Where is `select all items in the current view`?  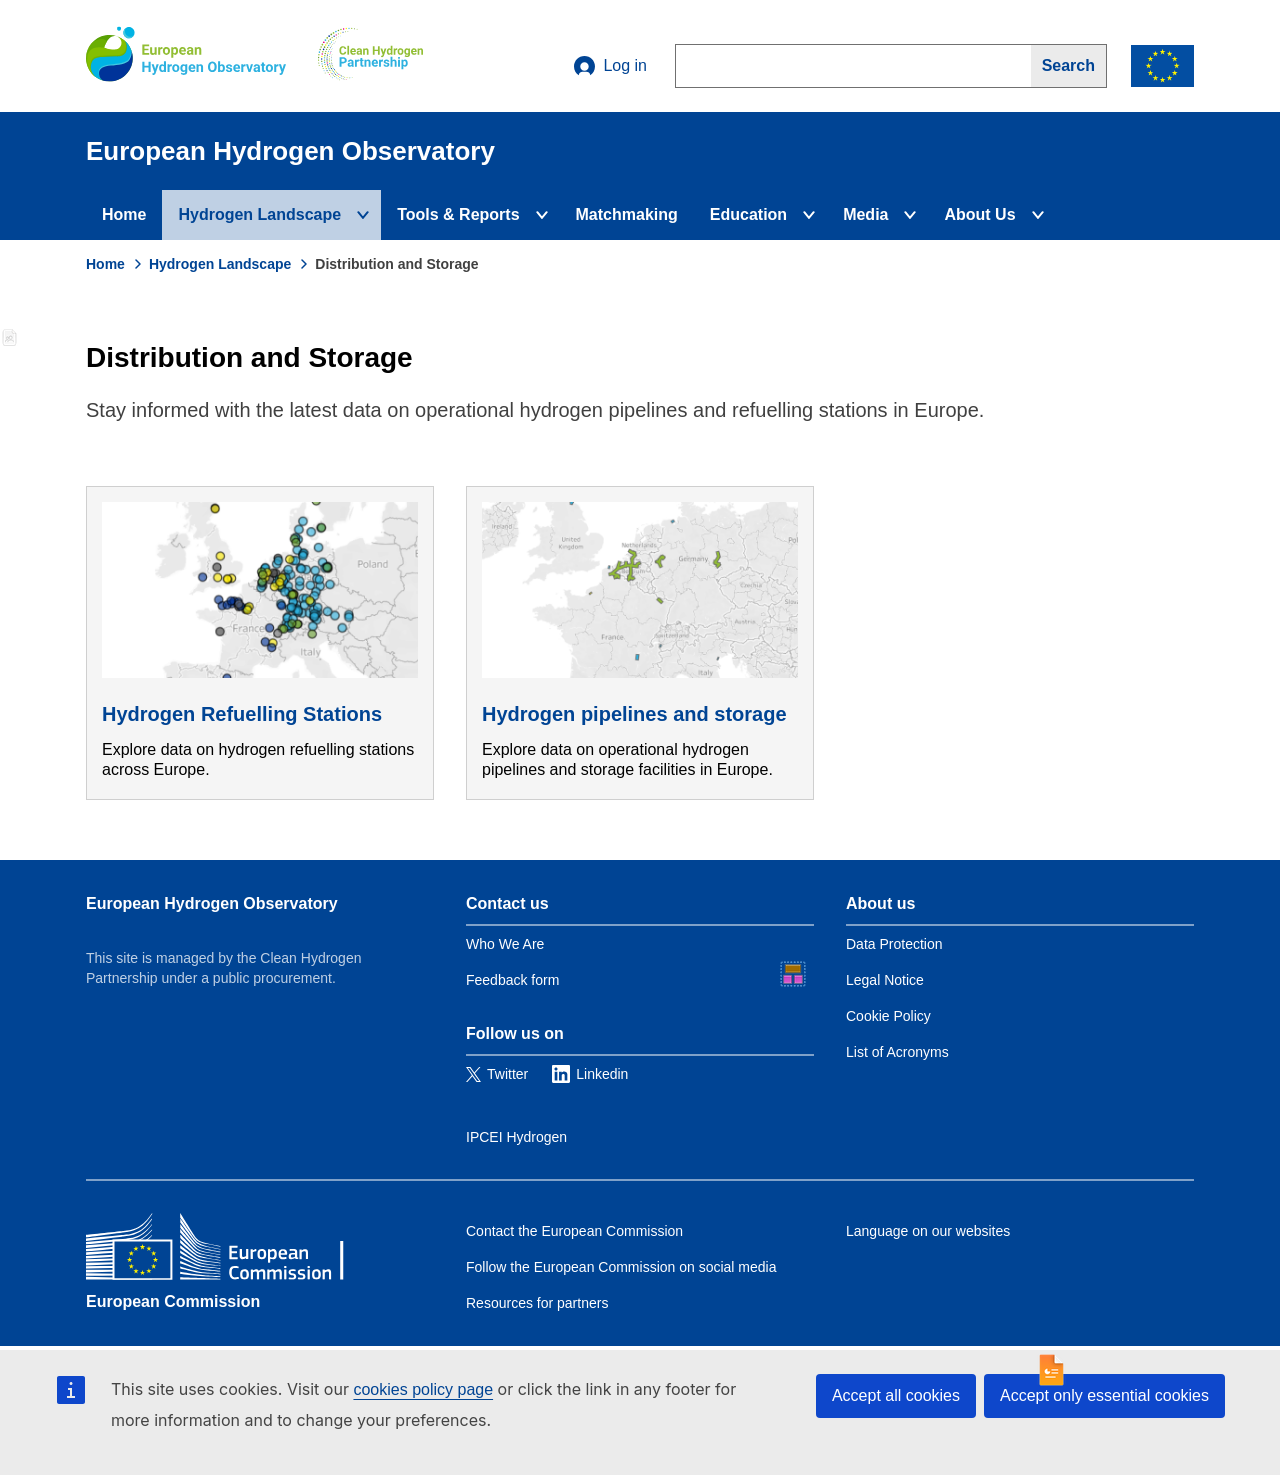 select all items in the current view is located at coordinates (793, 974).